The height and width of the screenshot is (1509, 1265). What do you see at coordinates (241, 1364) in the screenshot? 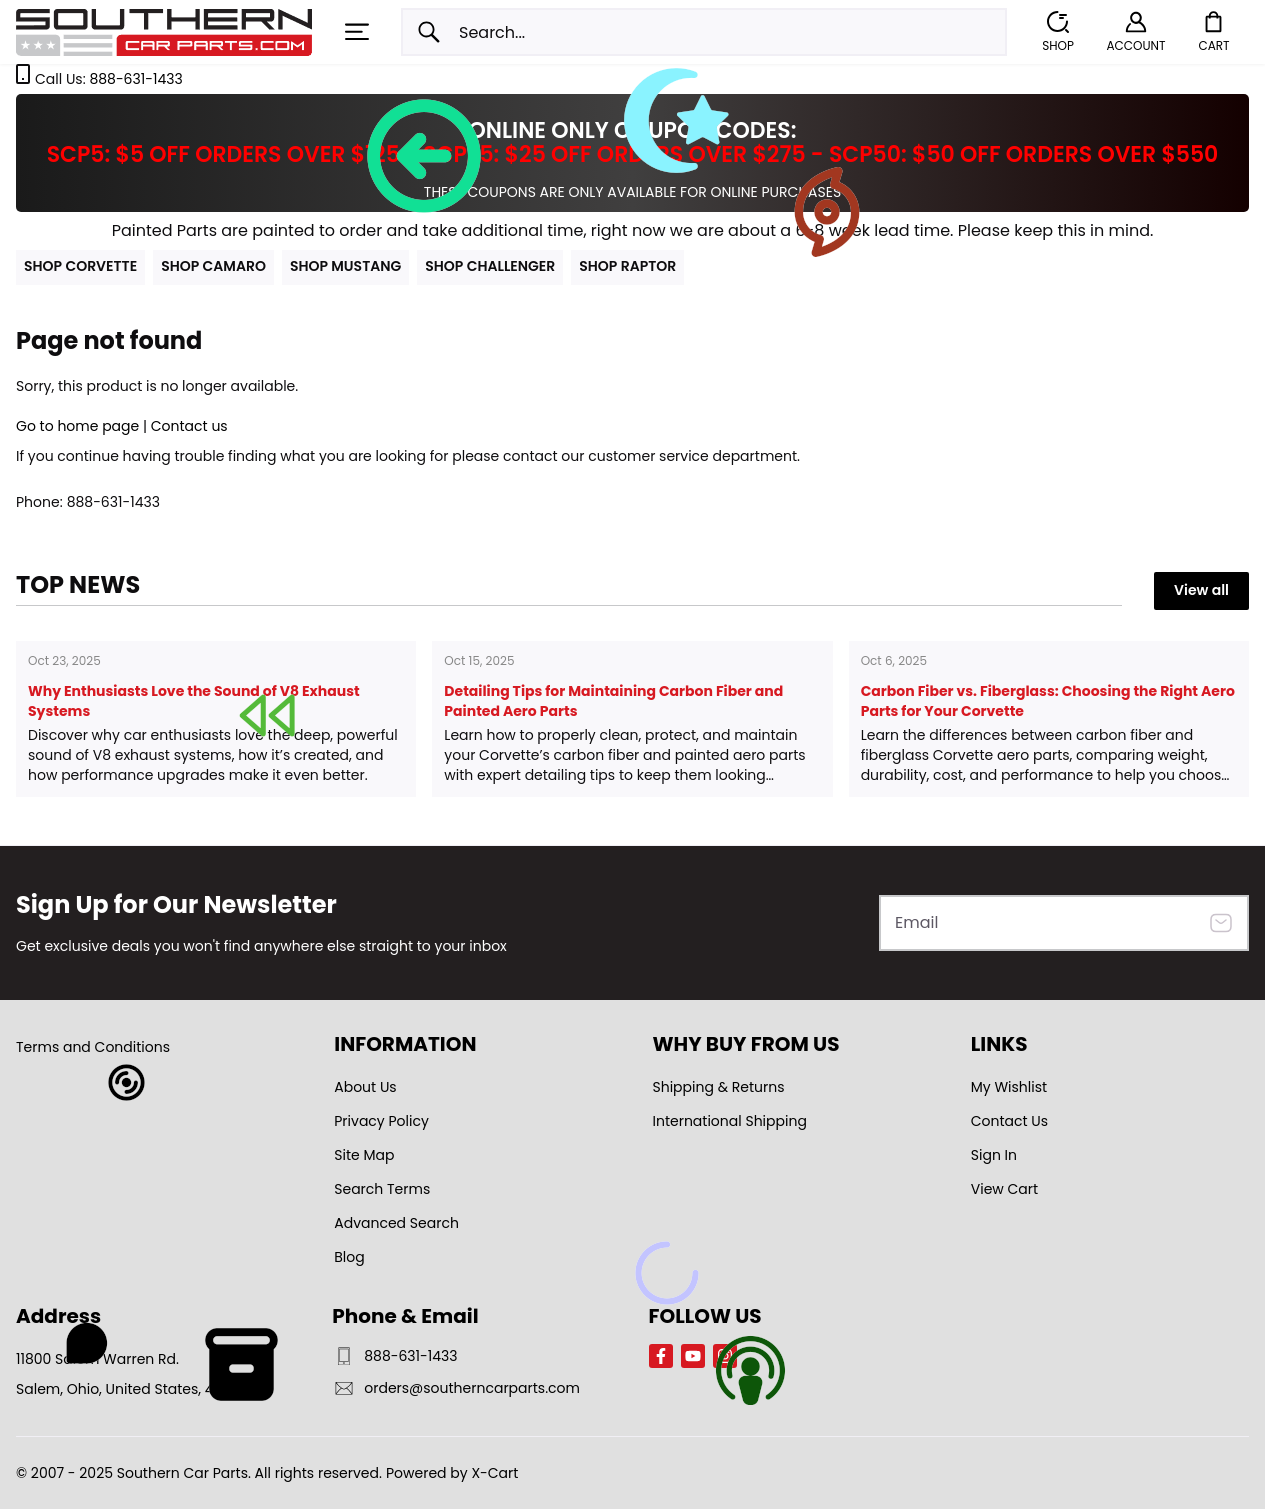
I see `archive selected items` at bounding box center [241, 1364].